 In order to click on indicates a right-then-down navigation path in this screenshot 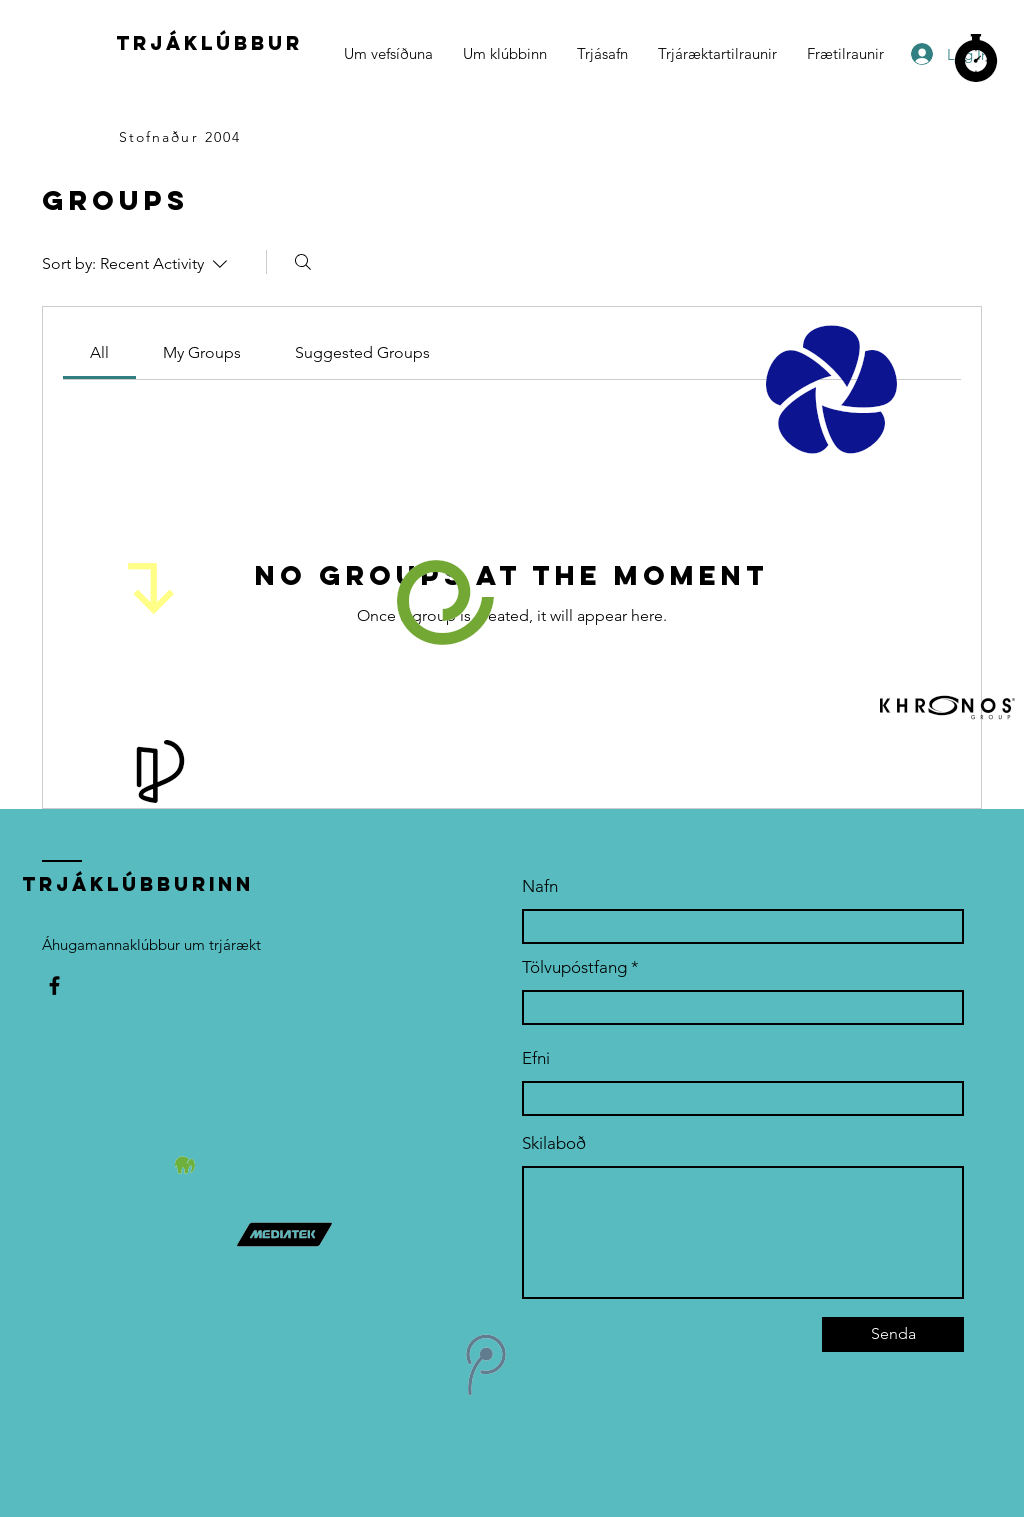, I will do `click(150, 585)`.